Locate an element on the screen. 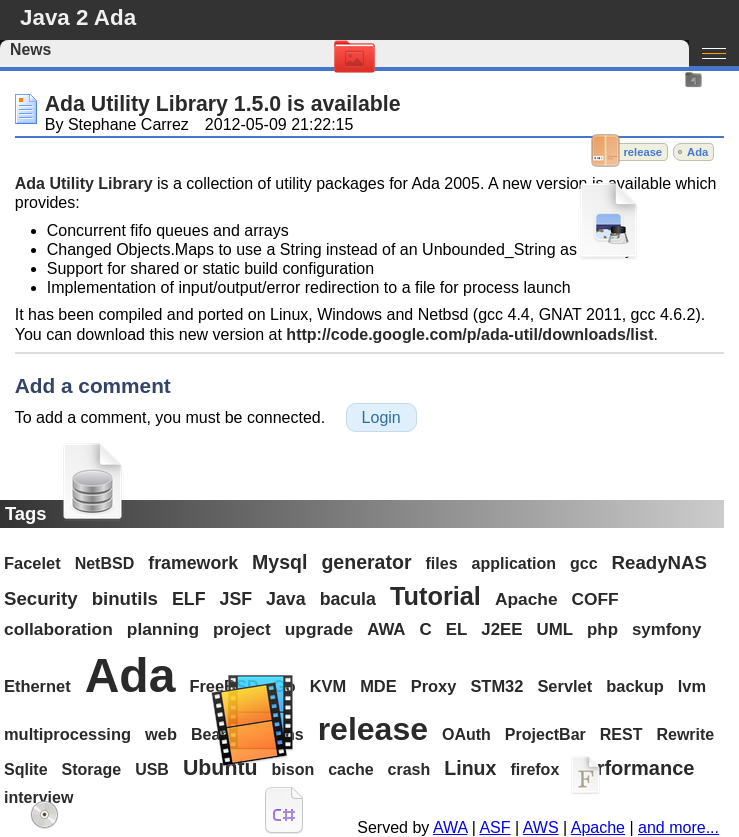 This screenshot has height=837, width=739. unmount or eject a CD/DVD disc is located at coordinates (44, 814).